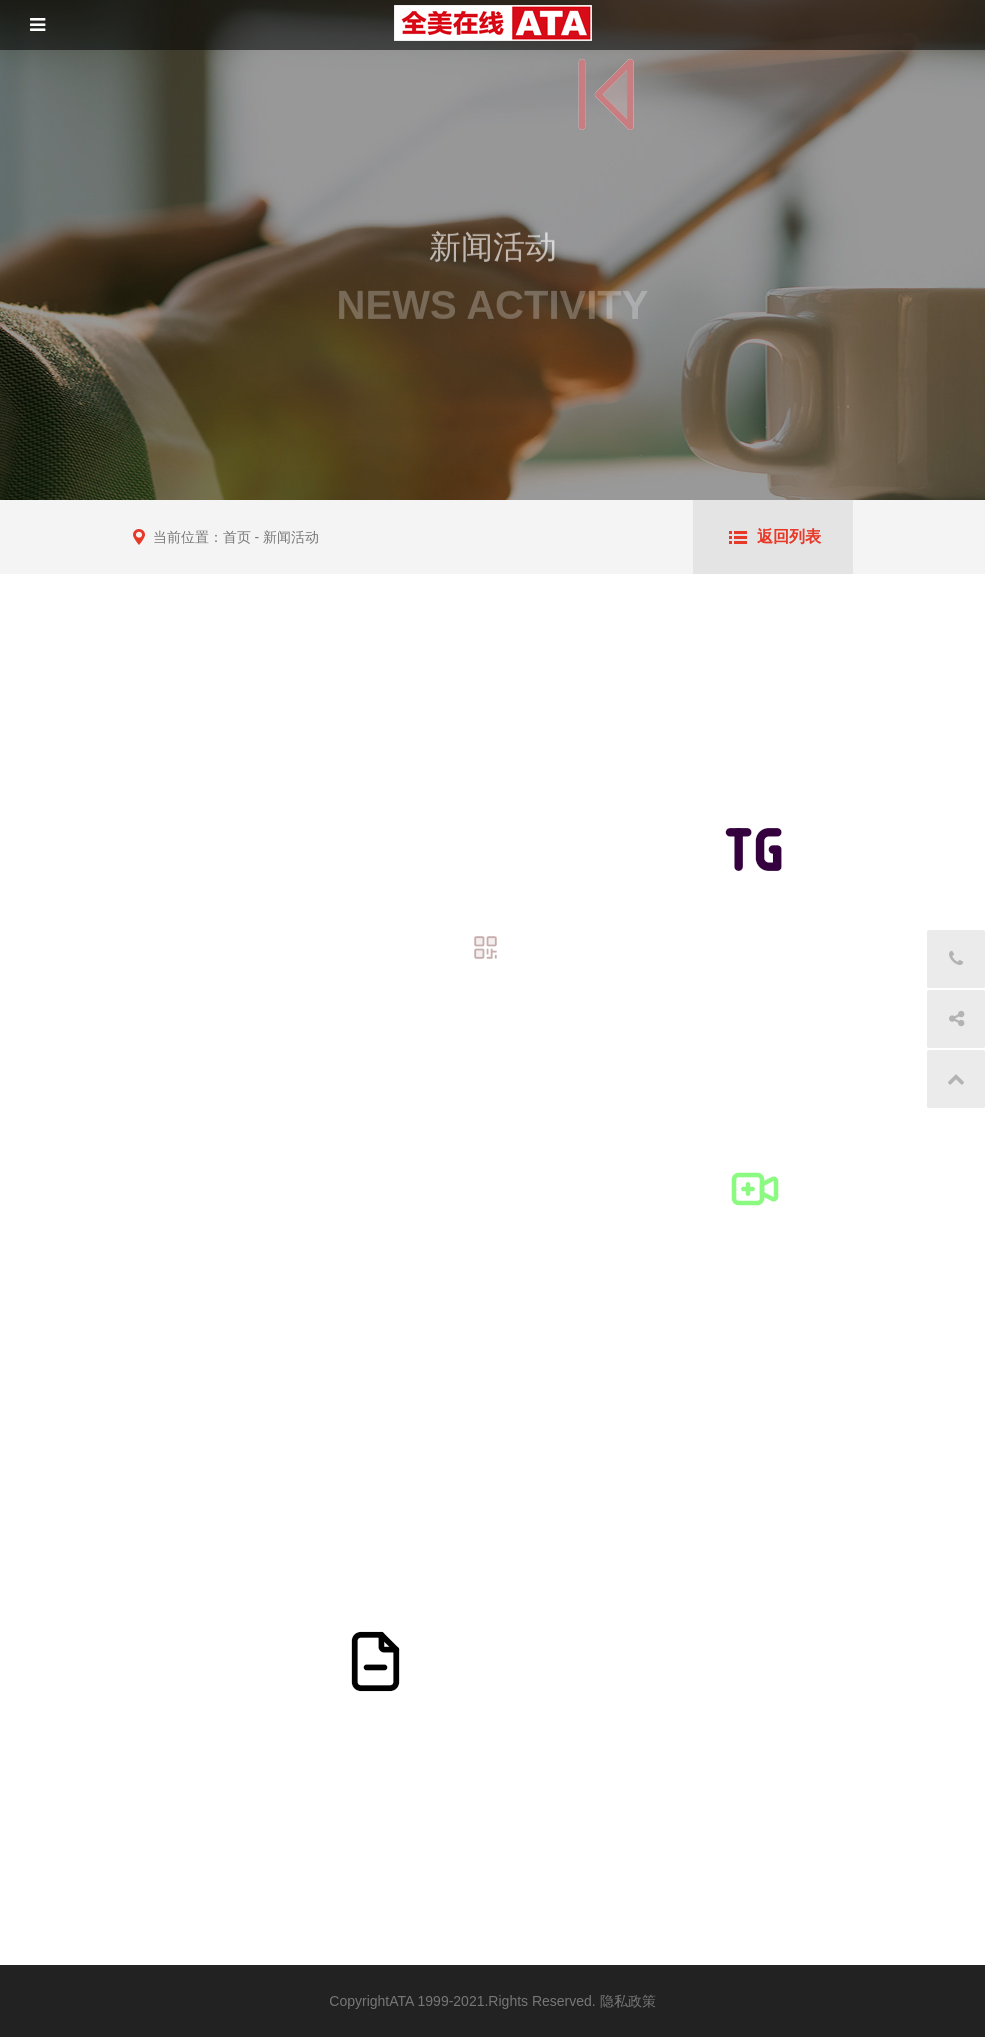 The height and width of the screenshot is (2037, 985). What do you see at coordinates (604, 94) in the screenshot?
I see `go to the beginning or first item` at bounding box center [604, 94].